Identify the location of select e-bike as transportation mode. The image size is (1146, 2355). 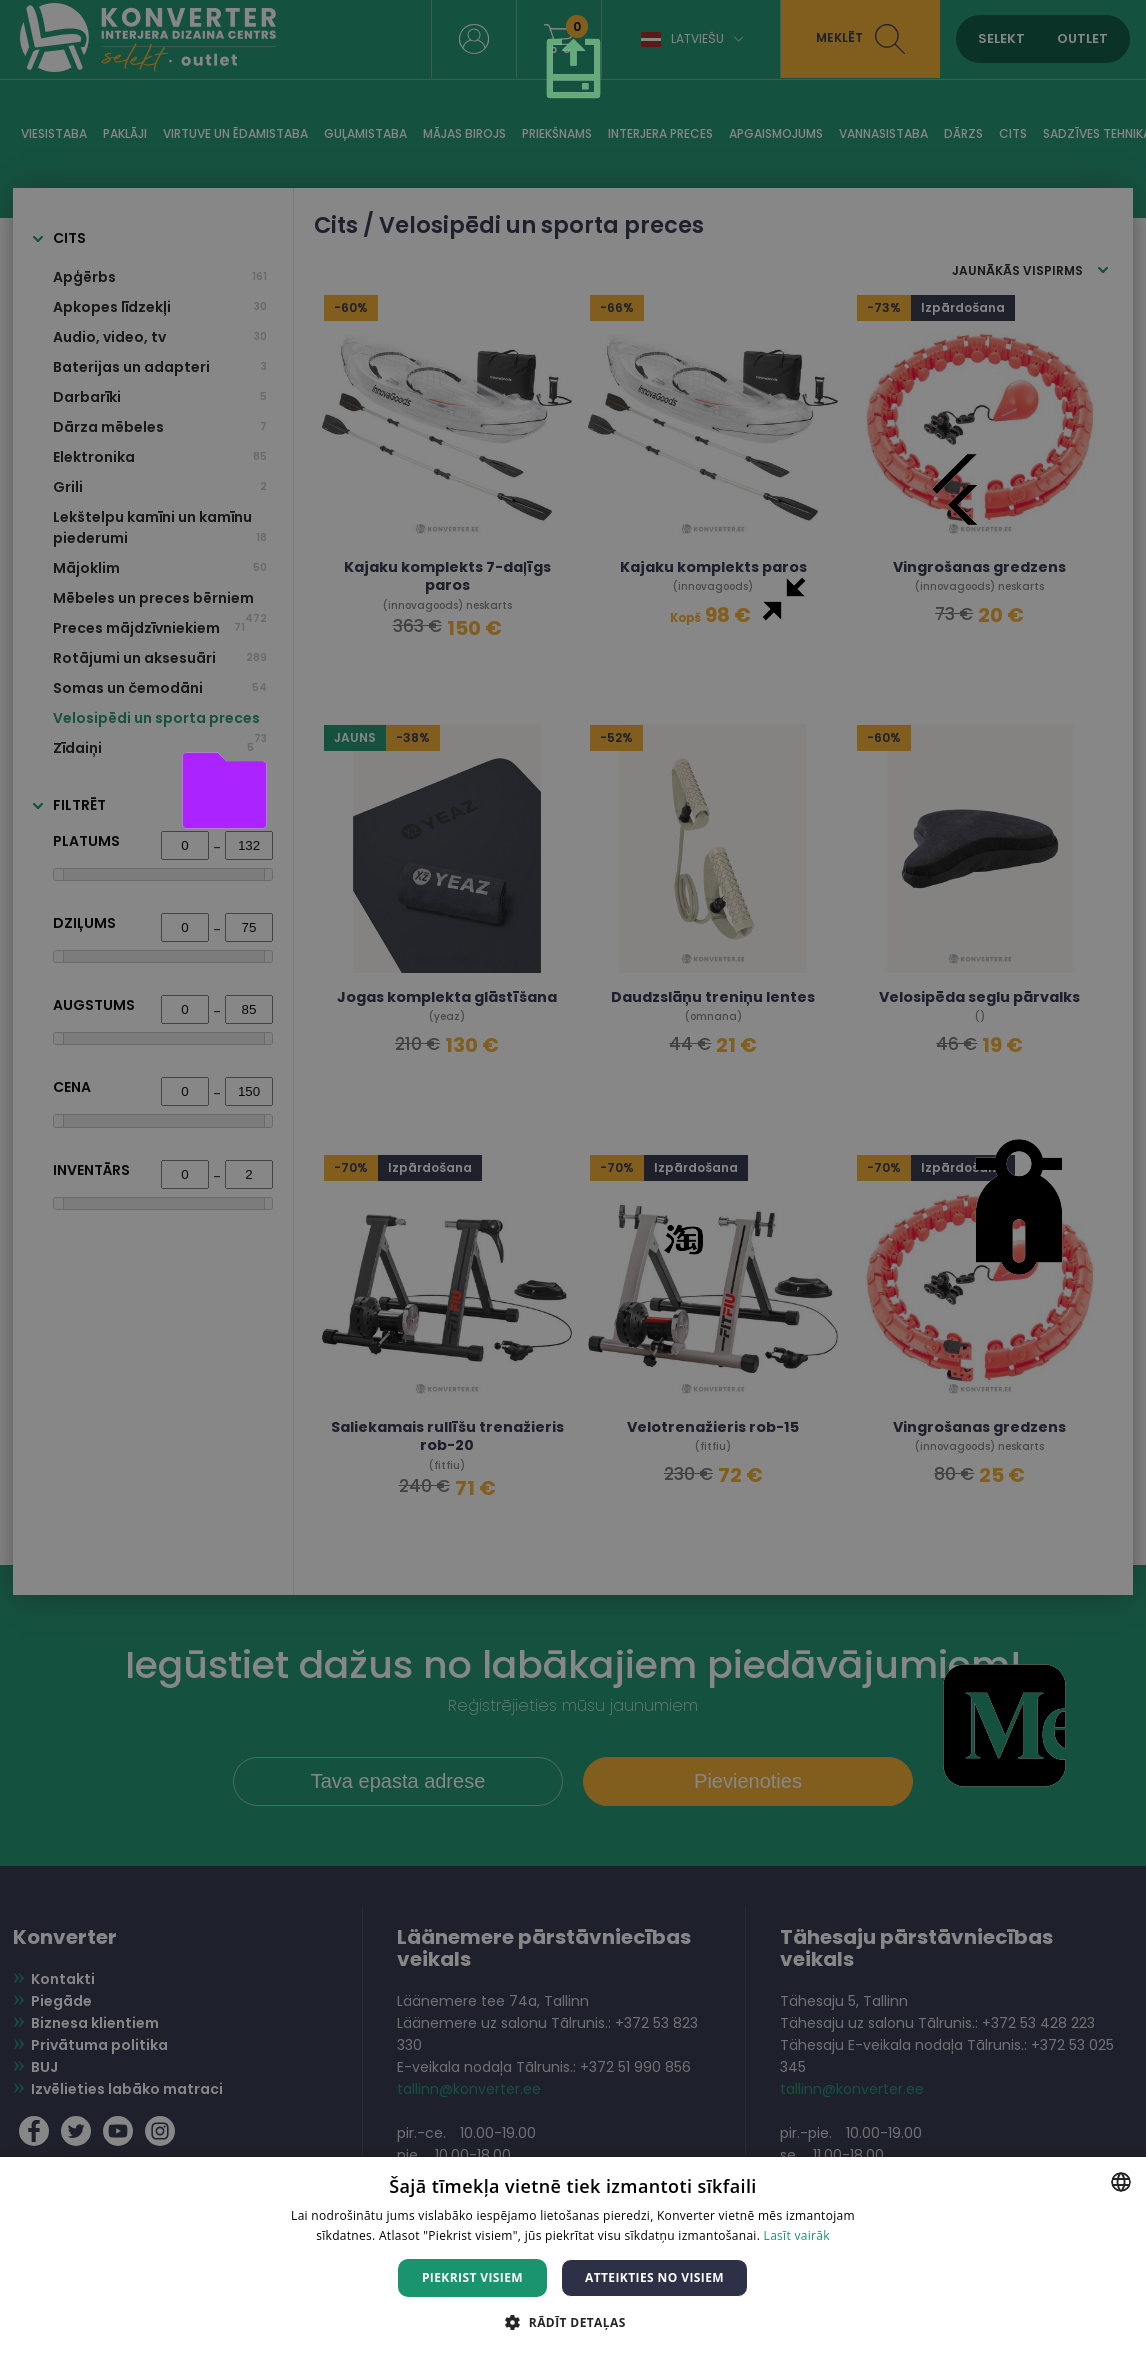
(1019, 1207).